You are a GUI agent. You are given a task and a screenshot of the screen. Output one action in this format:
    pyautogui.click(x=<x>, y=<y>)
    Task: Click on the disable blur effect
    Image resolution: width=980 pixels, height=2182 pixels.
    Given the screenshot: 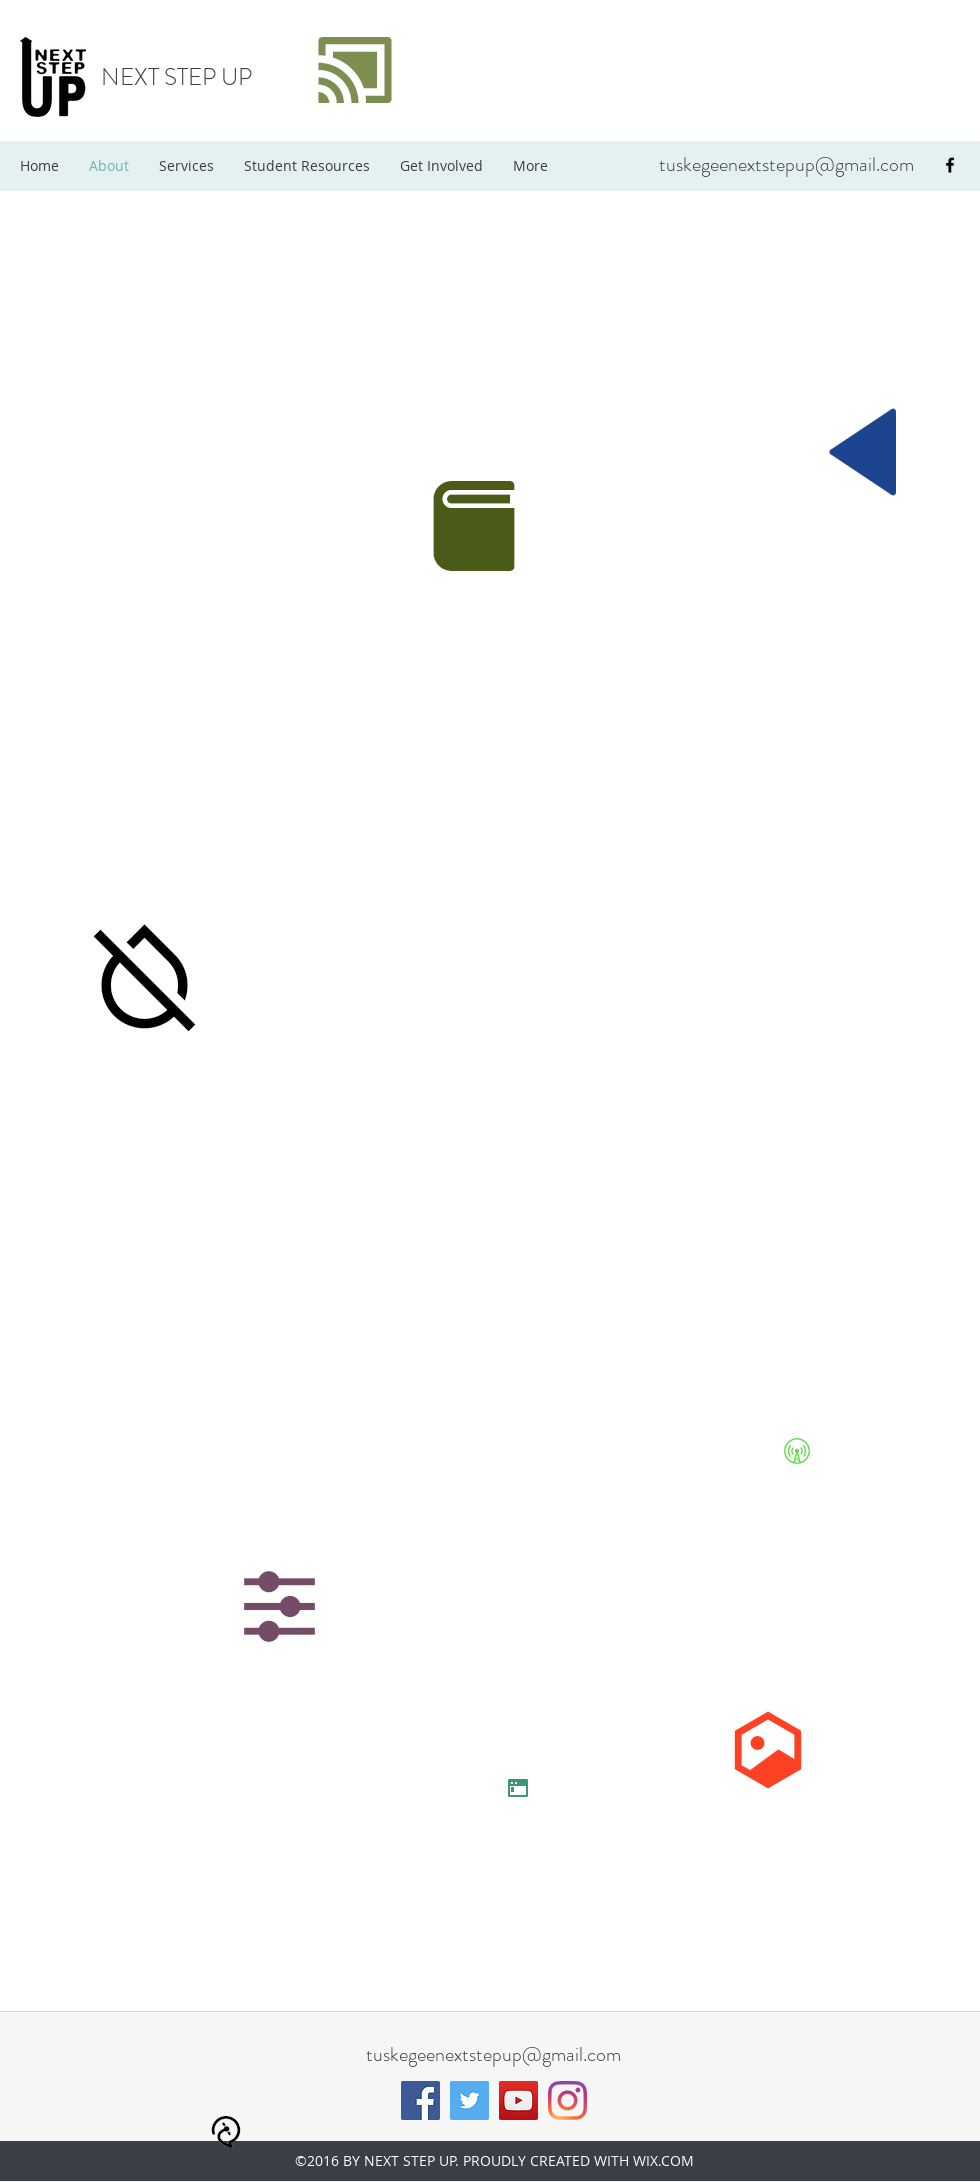 What is the action you would take?
    pyautogui.click(x=144, y=980)
    